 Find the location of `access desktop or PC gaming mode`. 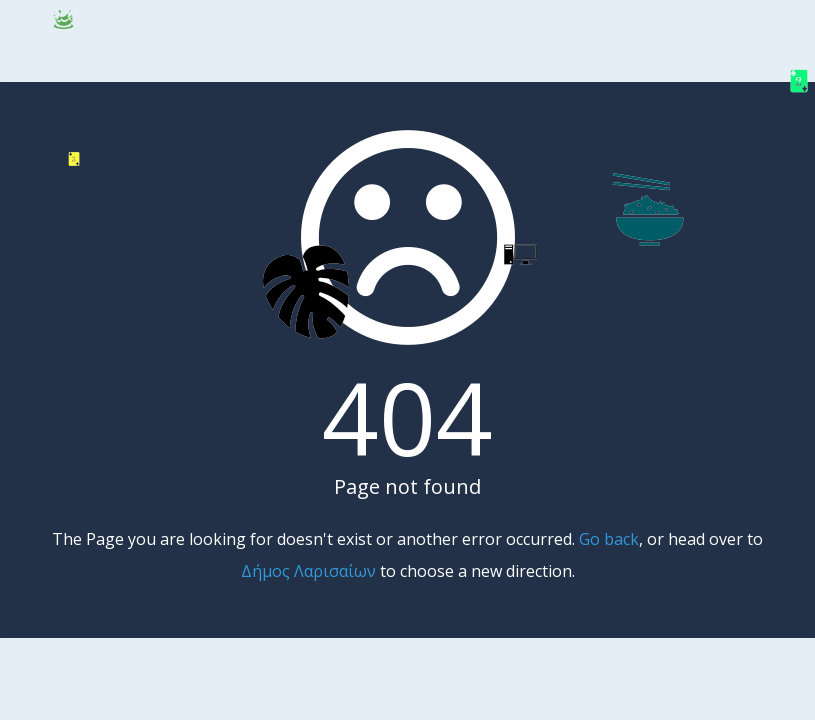

access desktop or PC gaming mode is located at coordinates (520, 254).